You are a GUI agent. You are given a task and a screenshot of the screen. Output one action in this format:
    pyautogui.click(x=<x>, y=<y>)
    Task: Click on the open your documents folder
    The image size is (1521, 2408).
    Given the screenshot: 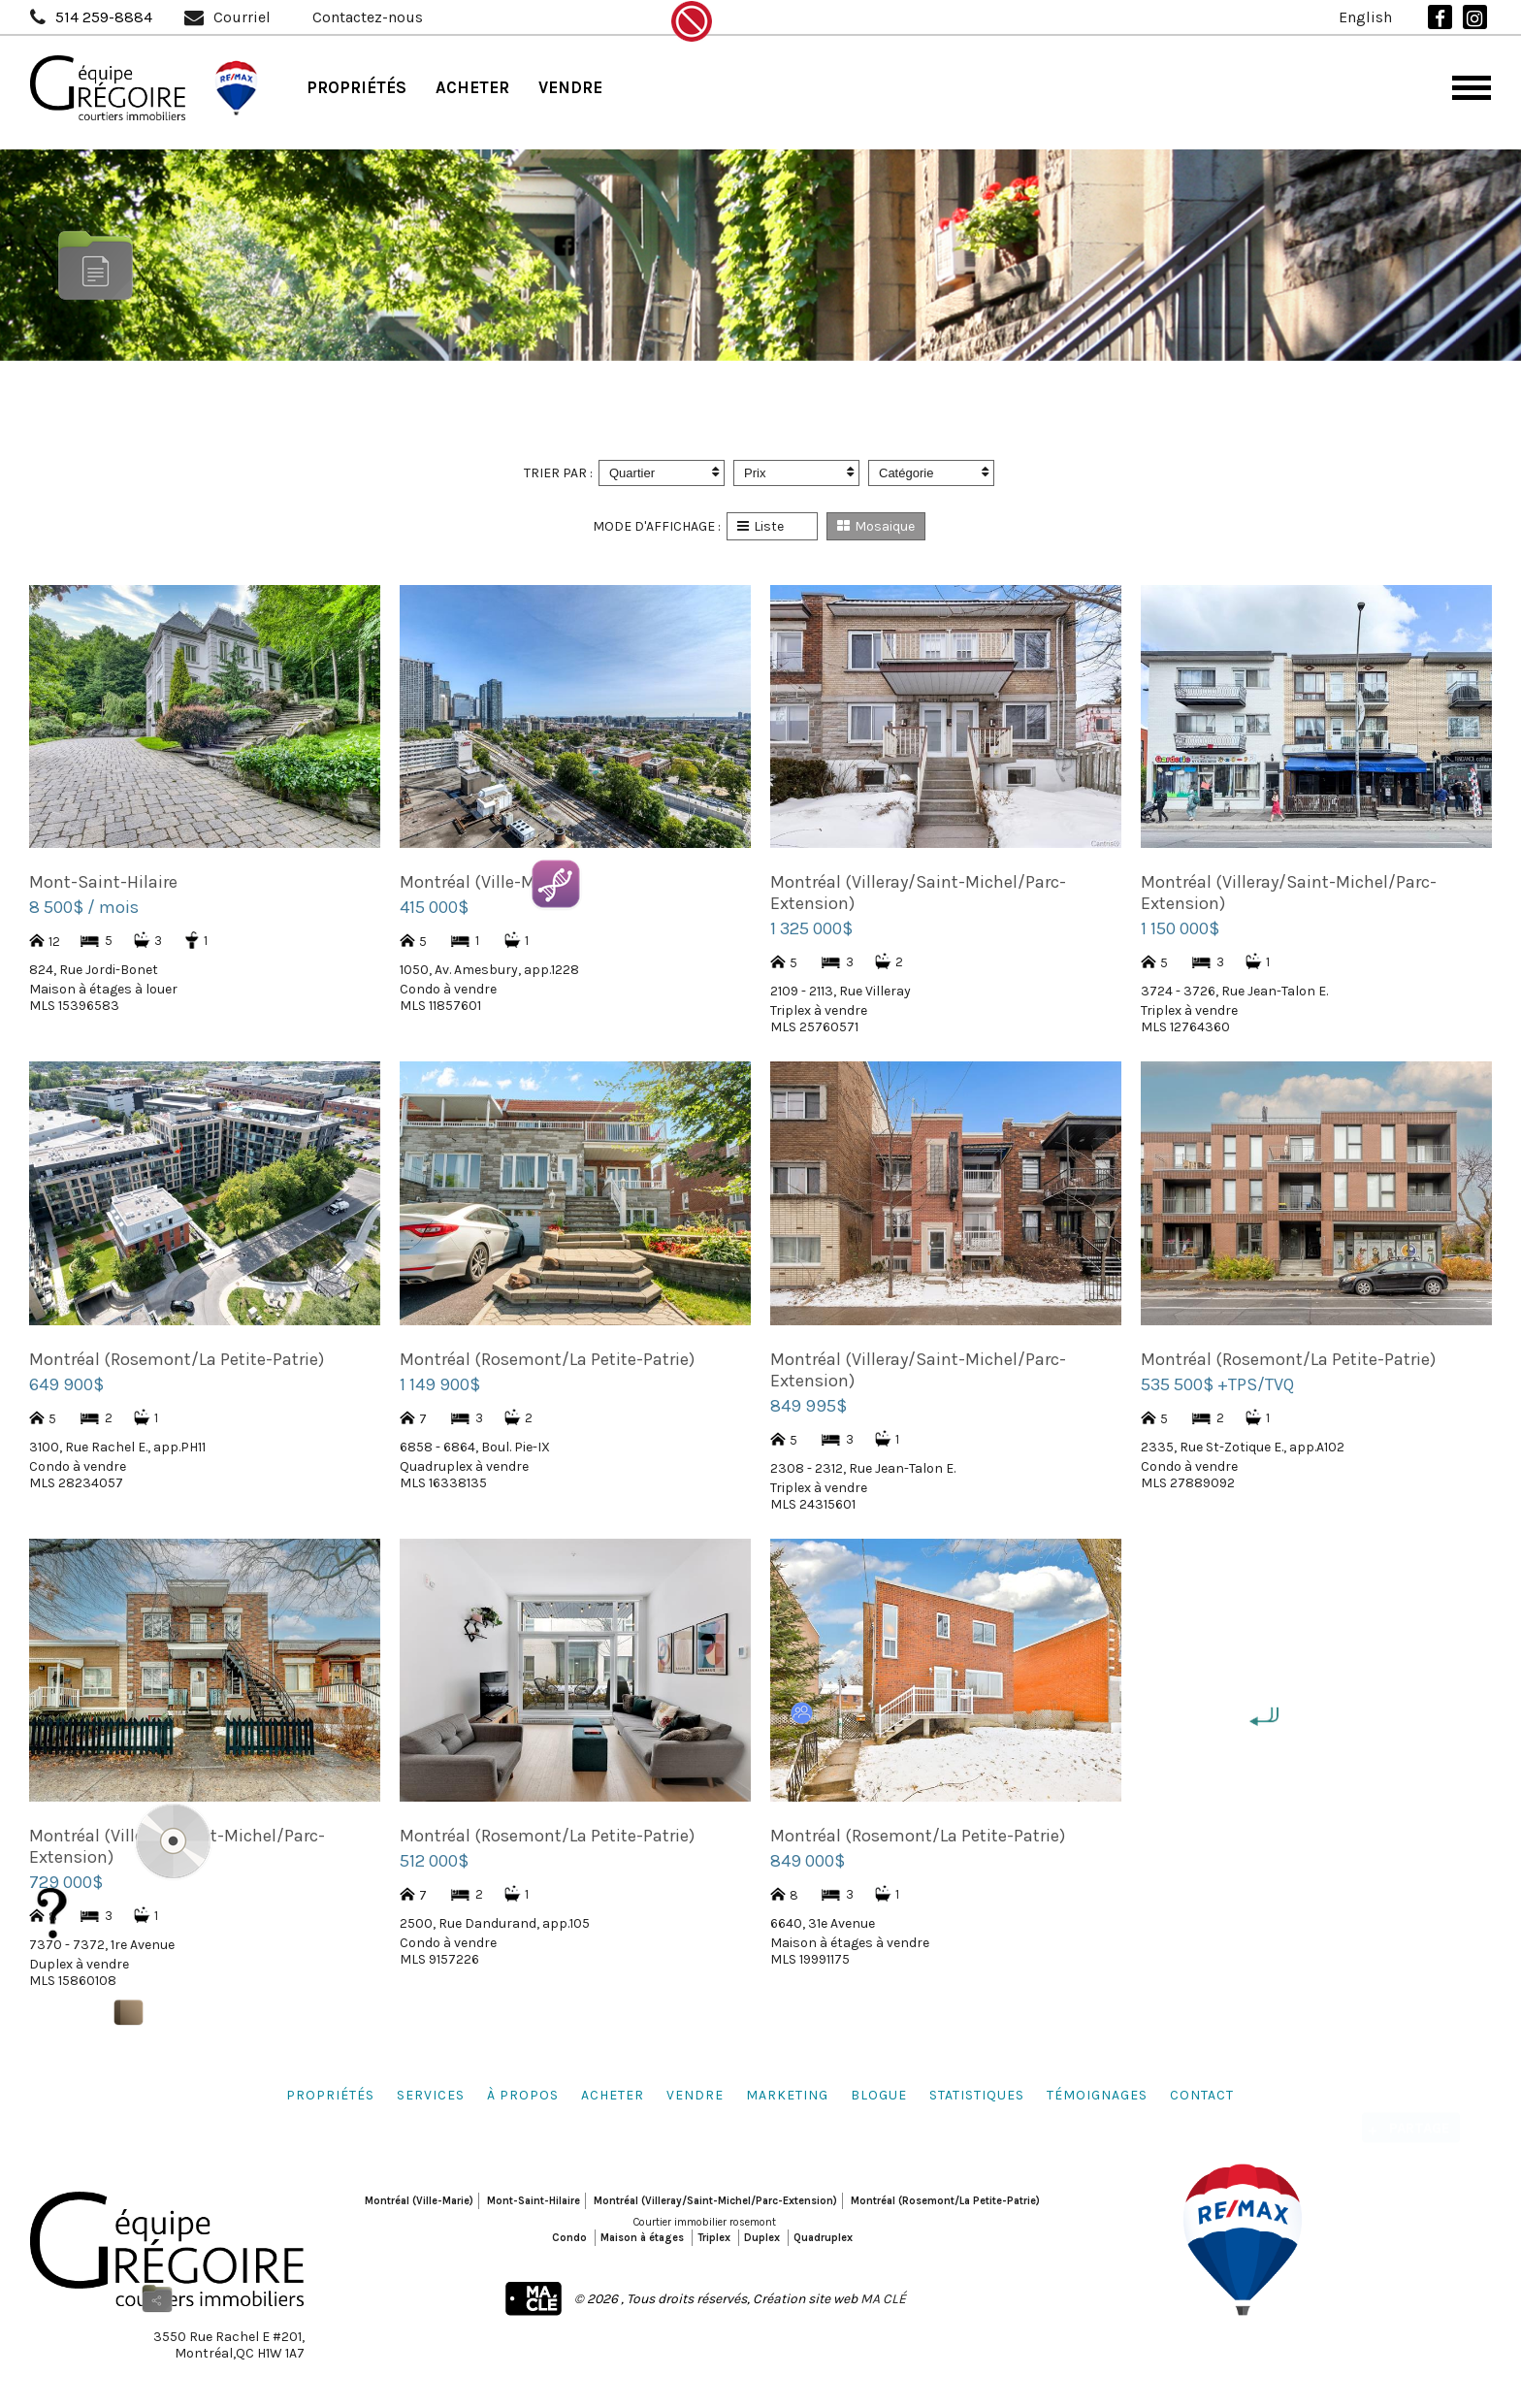 What is the action you would take?
    pyautogui.click(x=95, y=265)
    